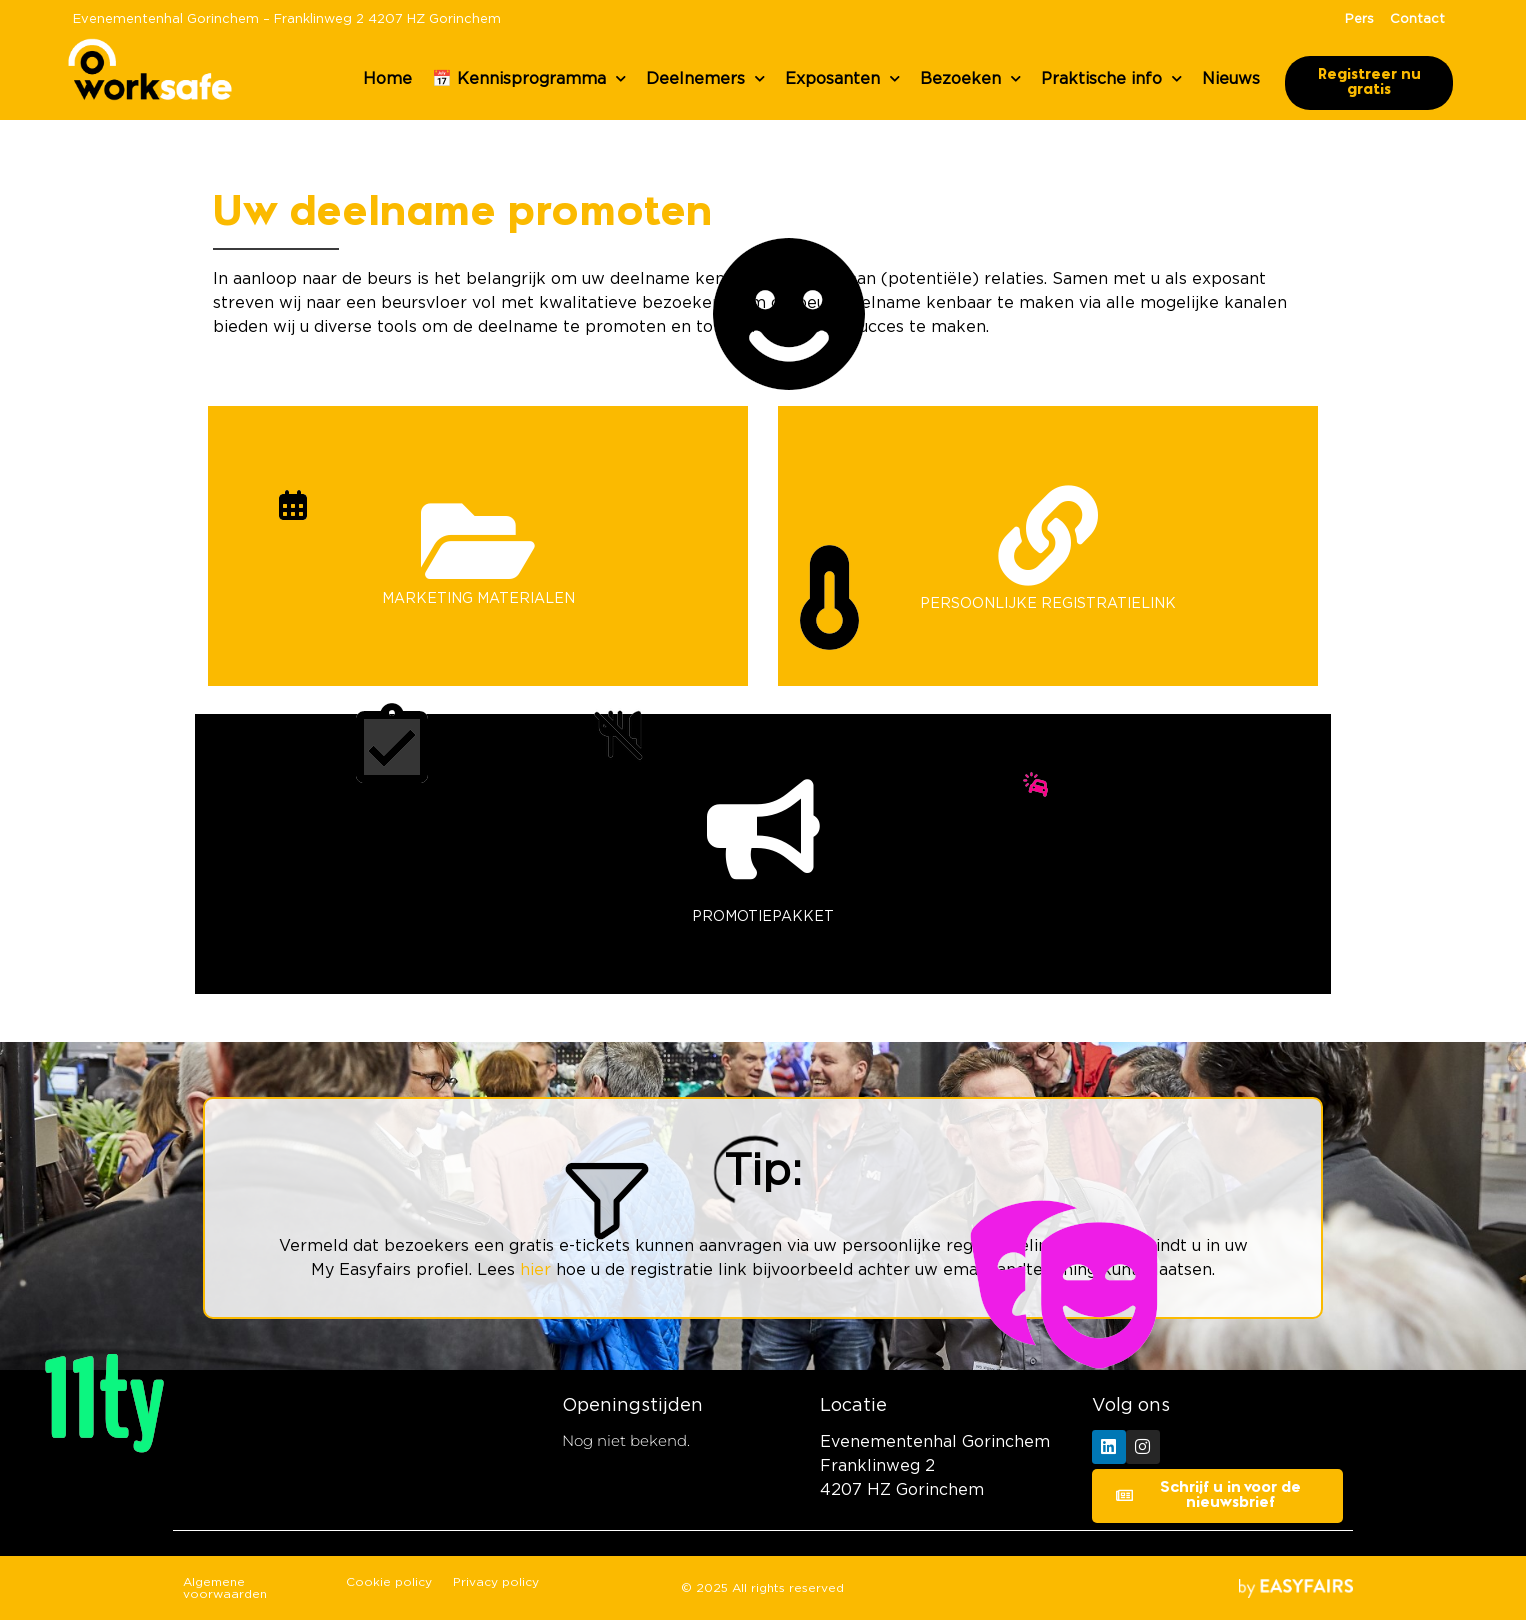 Image resolution: width=1526 pixels, height=1620 pixels. Describe the element at coordinates (620, 734) in the screenshot. I see `indicates no food or meals available` at that location.